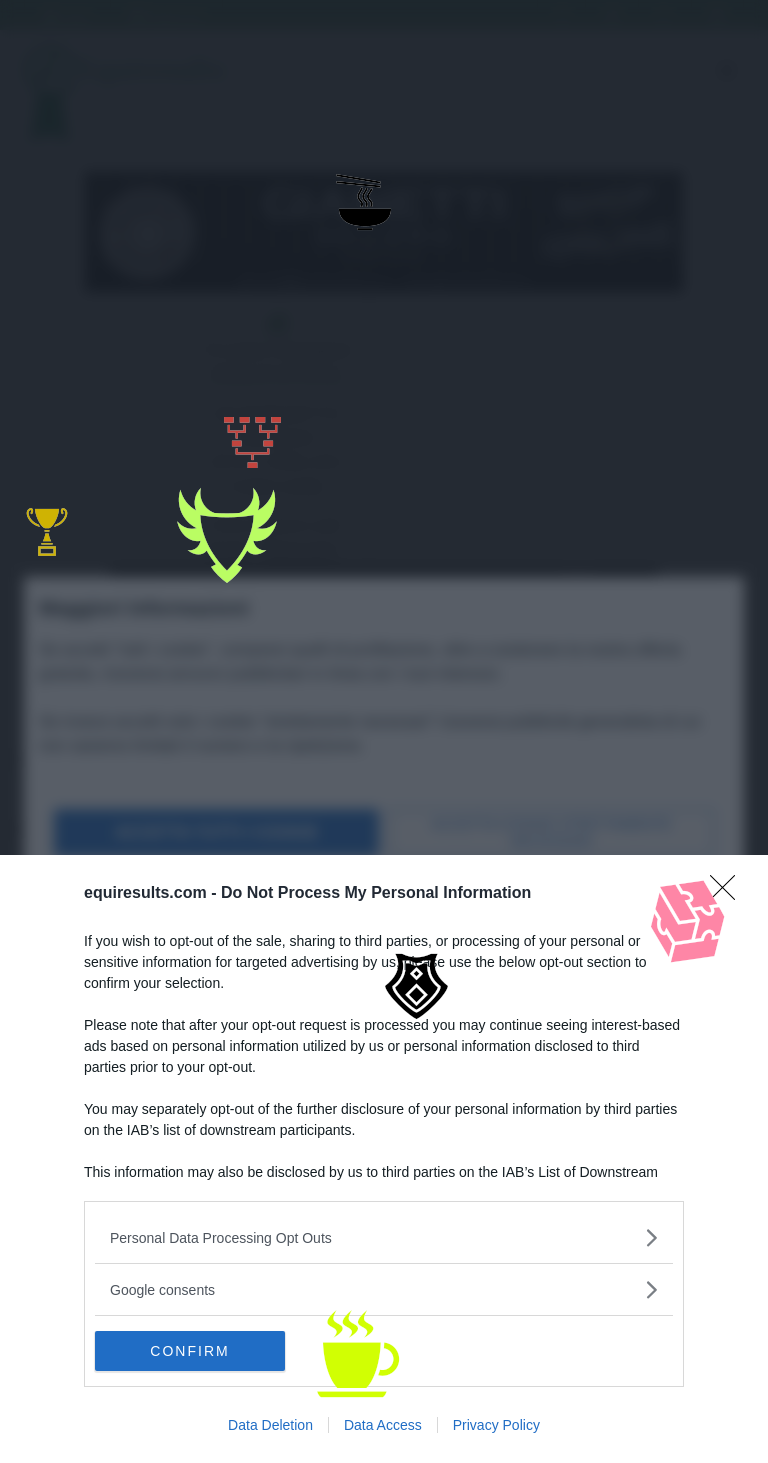  I want to click on view family tree or genealogy chart, so click(252, 442).